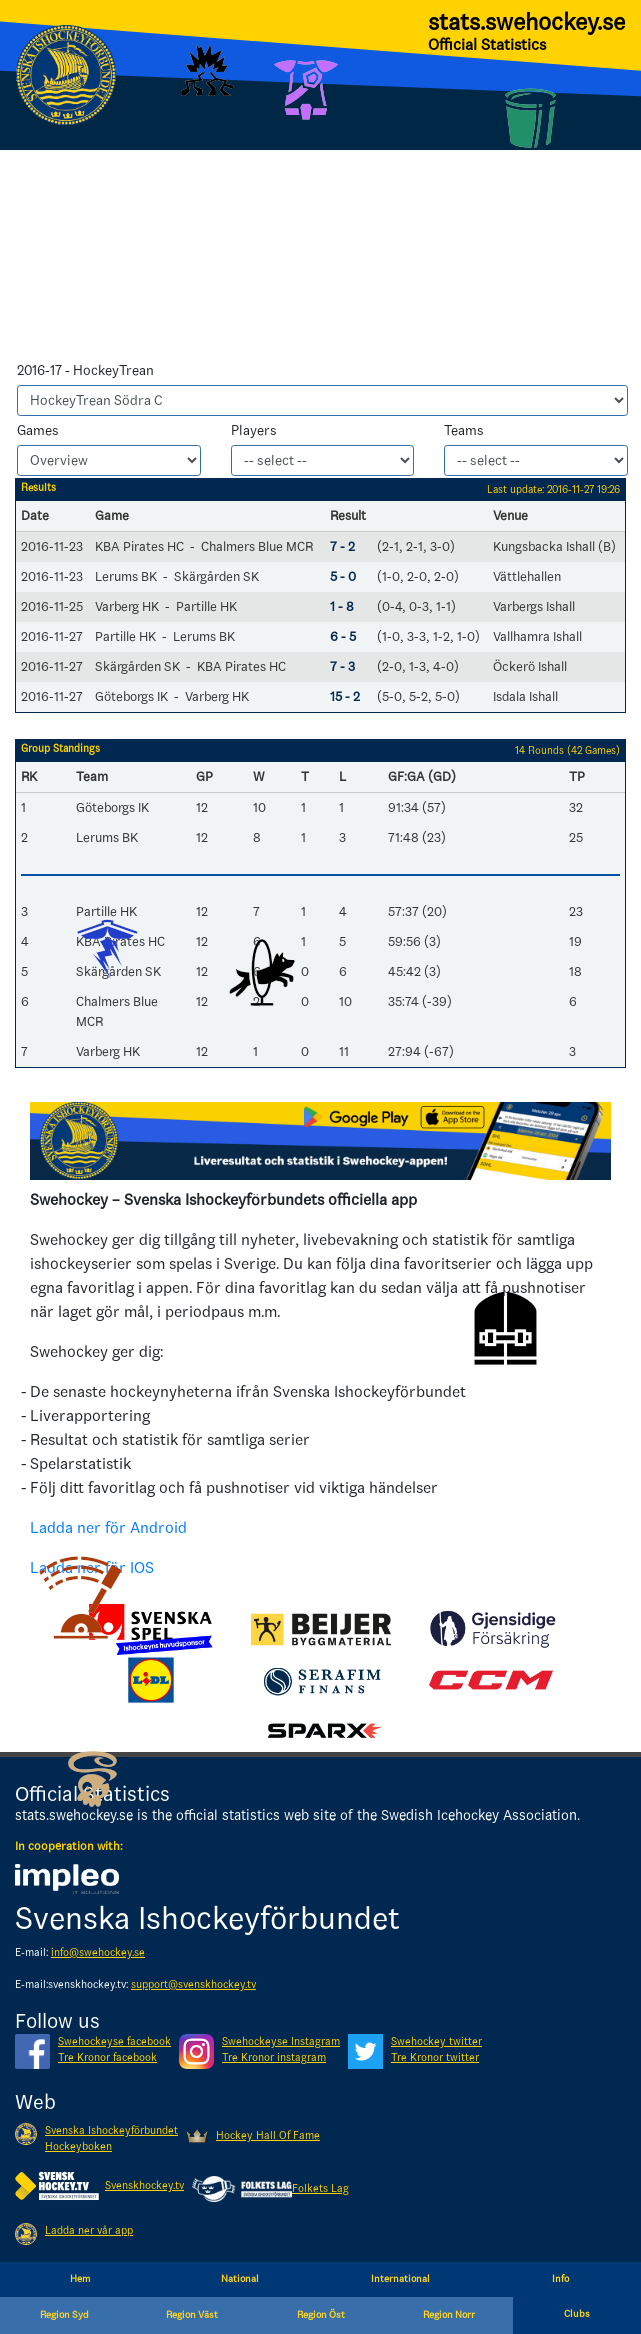 Image resolution: width=641 pixels, height=2334 pixels. What do you see at coordinates (94, 1779) in the screenshot?
I see `indicates a dazed or confused game state` at bounding box center [94, 1779].